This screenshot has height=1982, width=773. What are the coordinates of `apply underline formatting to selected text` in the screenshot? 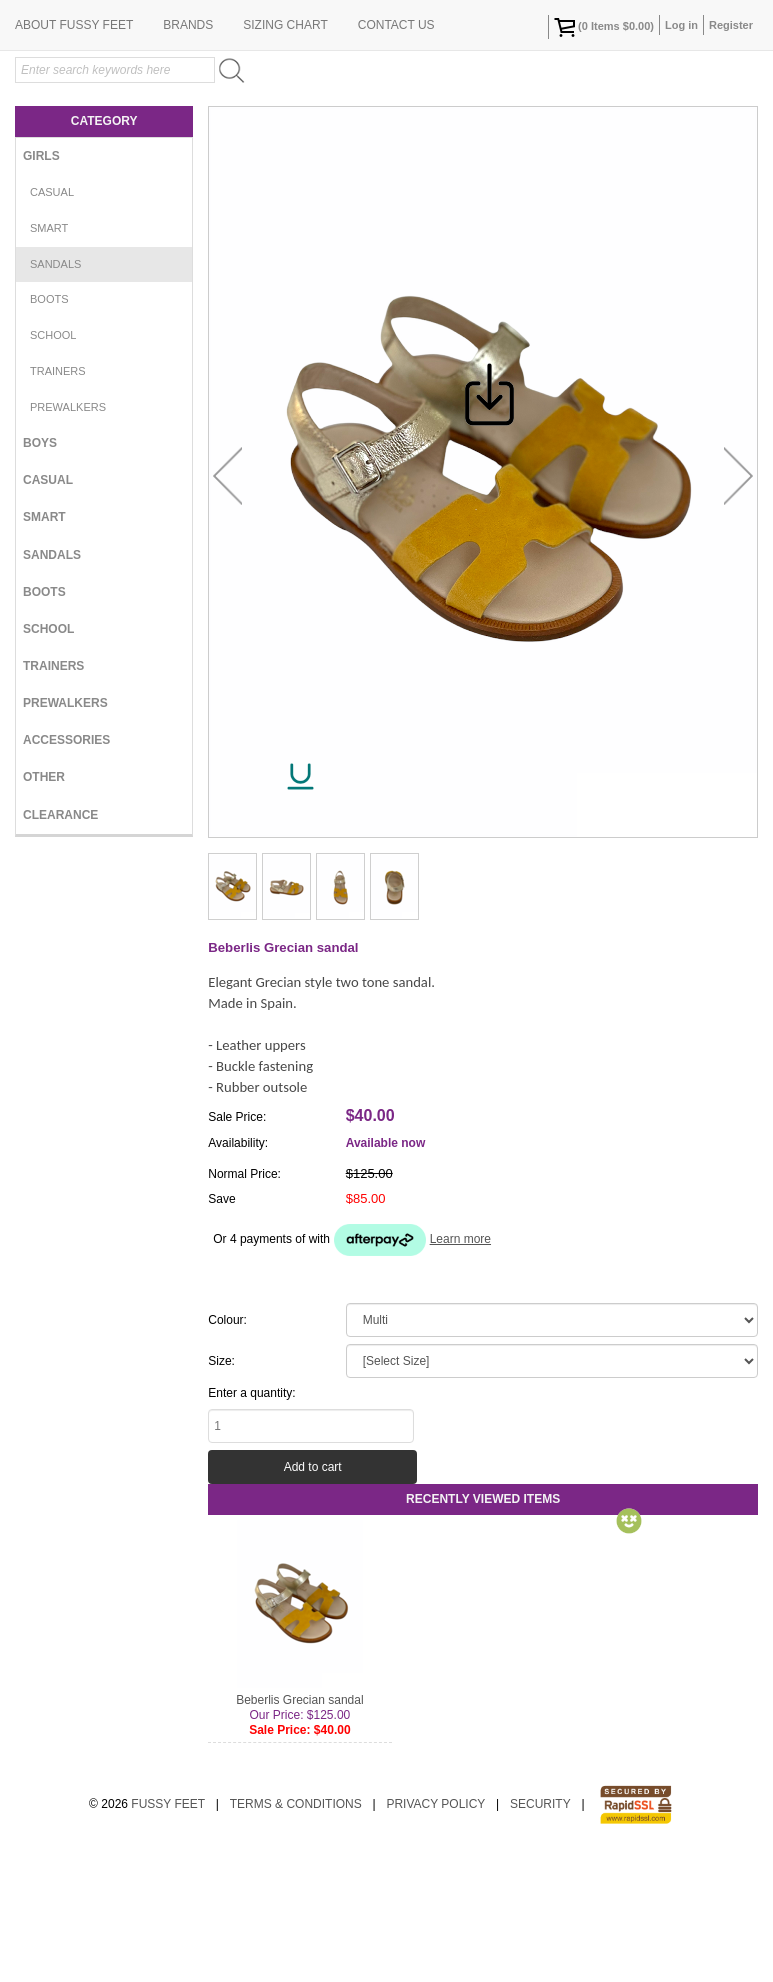 It's located at (300, 776).